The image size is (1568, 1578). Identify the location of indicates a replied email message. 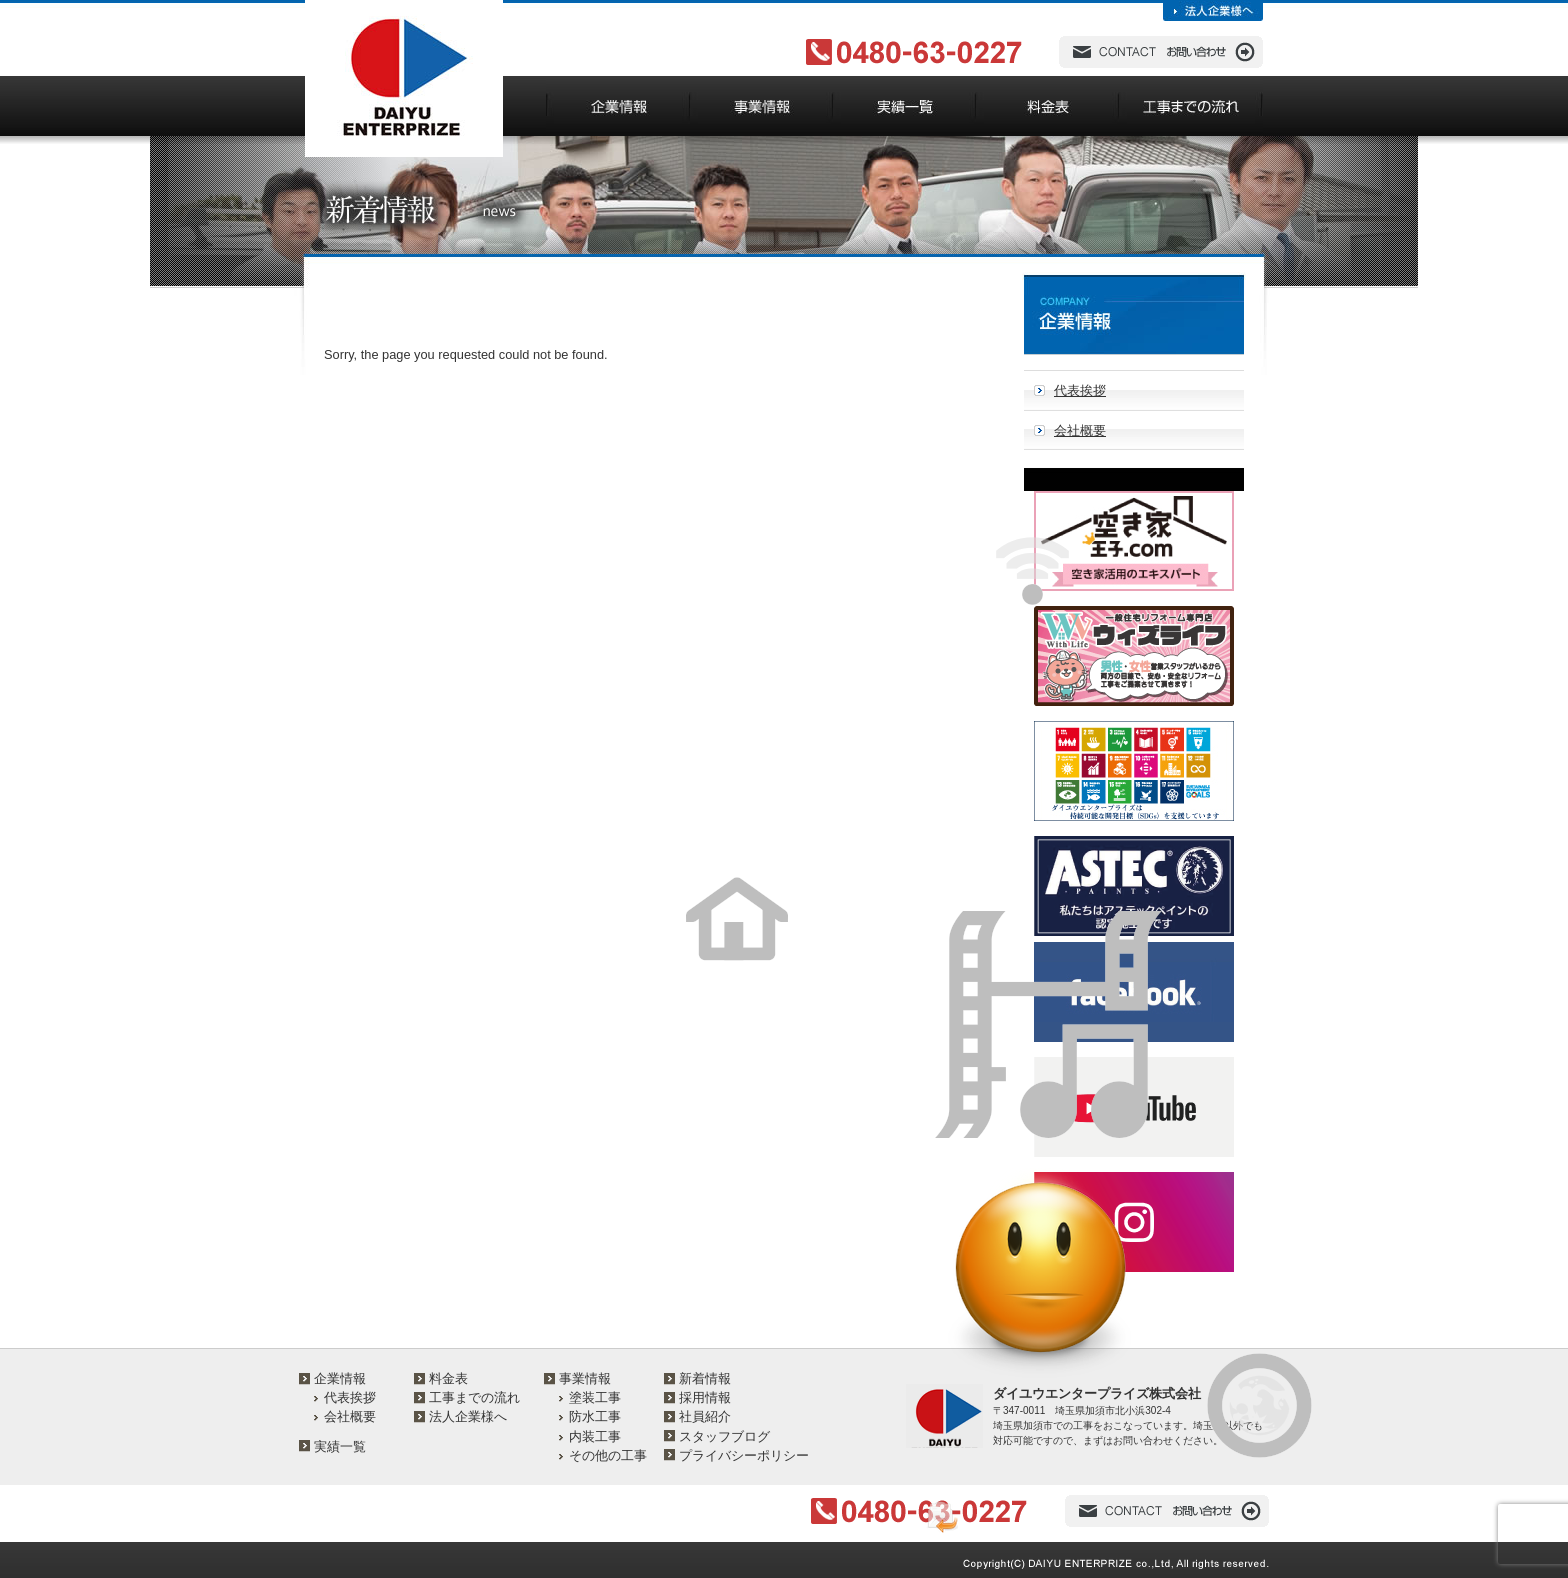
(942, 1517).